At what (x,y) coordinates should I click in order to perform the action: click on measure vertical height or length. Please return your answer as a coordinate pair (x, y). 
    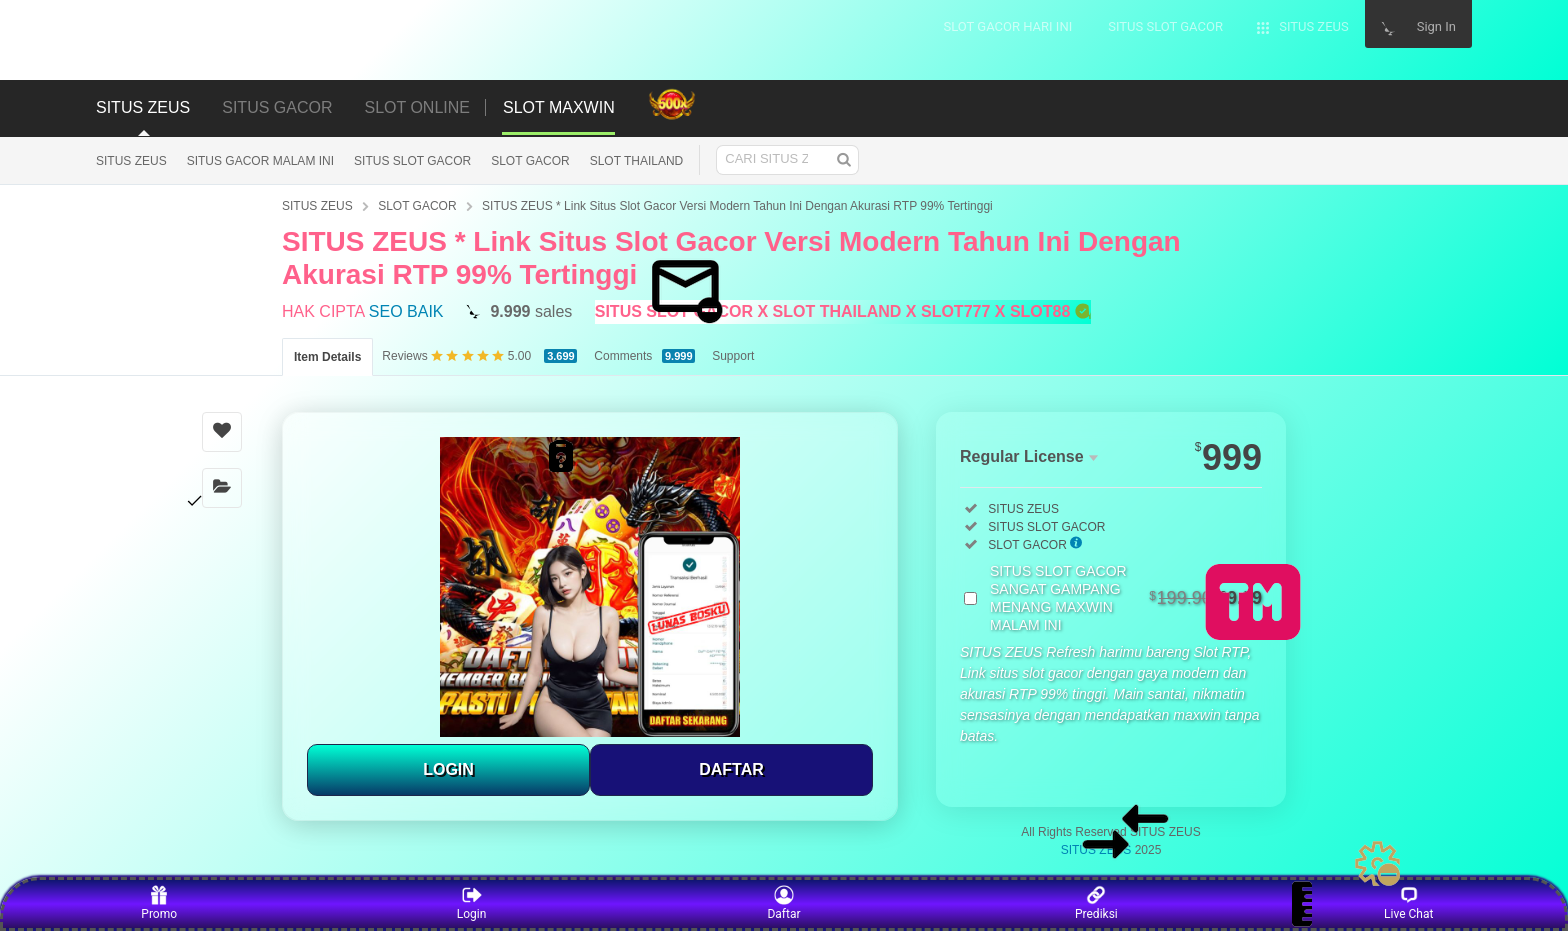
    Looking at the image, I should click on (1302, 904).